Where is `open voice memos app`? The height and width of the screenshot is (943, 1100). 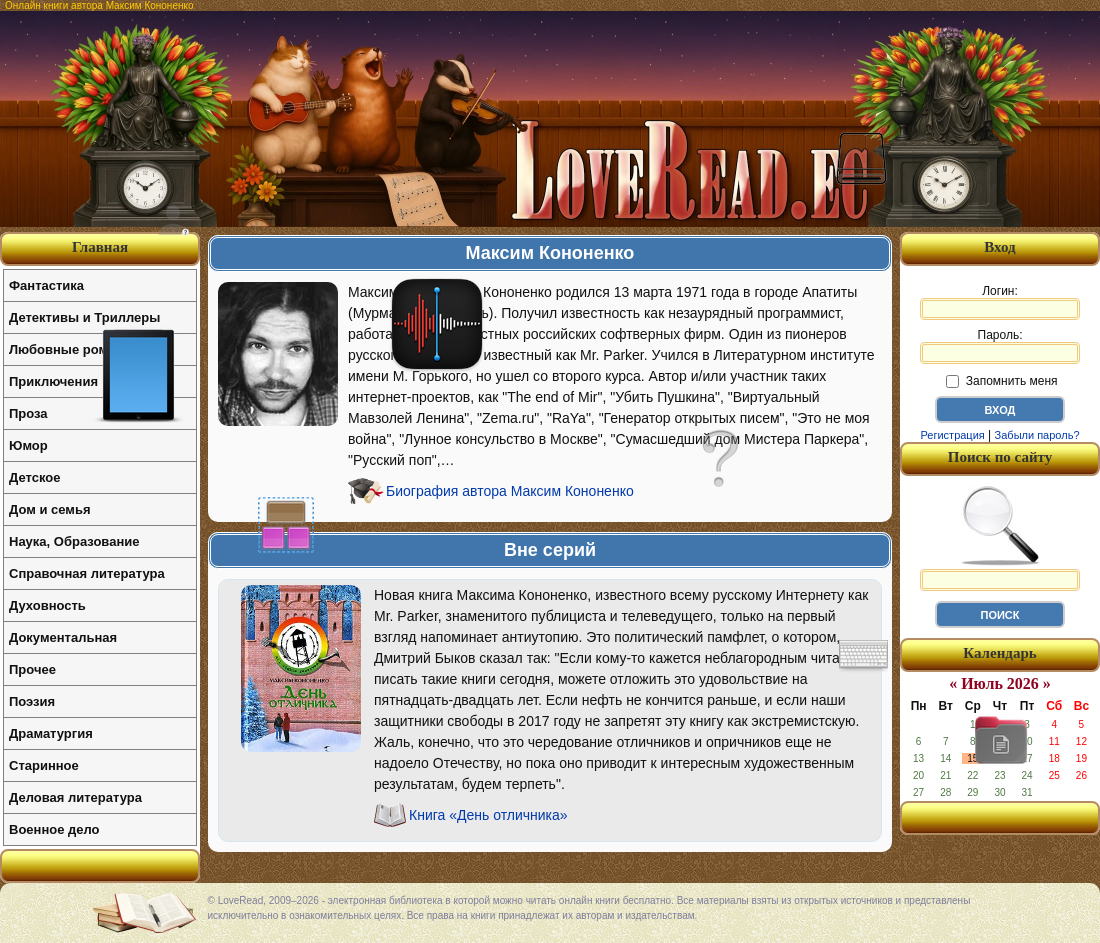 open voice memos app is located at coordinates (437, 324).